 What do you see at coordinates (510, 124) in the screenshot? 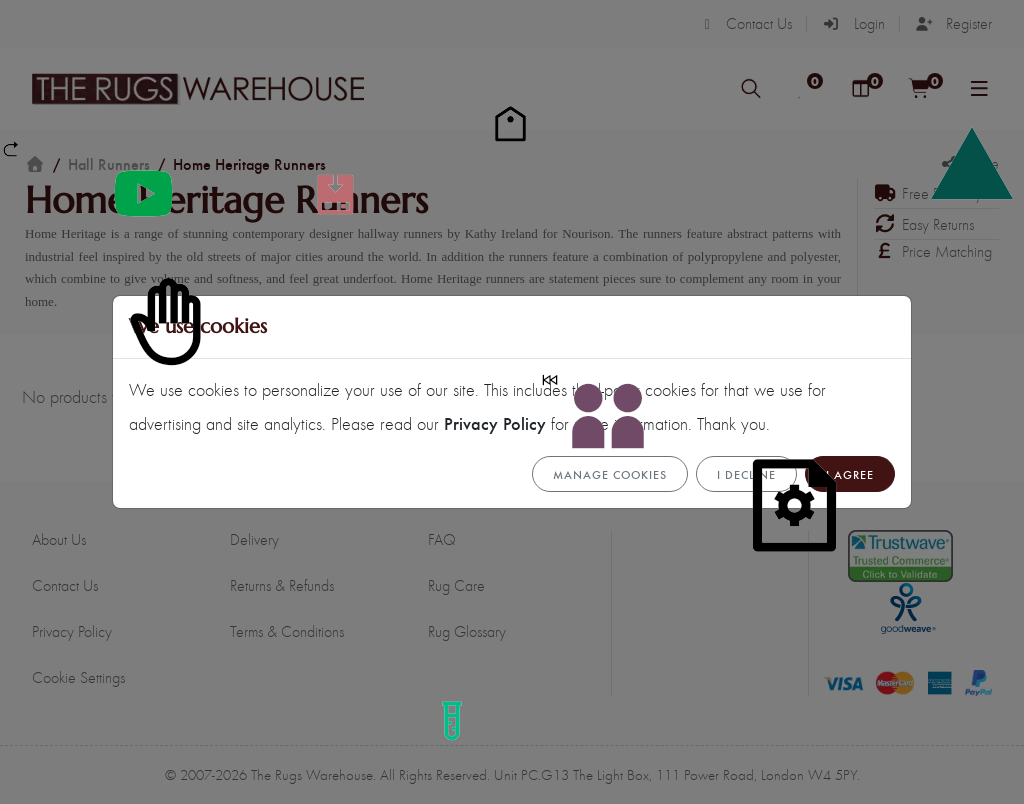
I see `view product pricing or discounts` at bounding box center [510, 124].